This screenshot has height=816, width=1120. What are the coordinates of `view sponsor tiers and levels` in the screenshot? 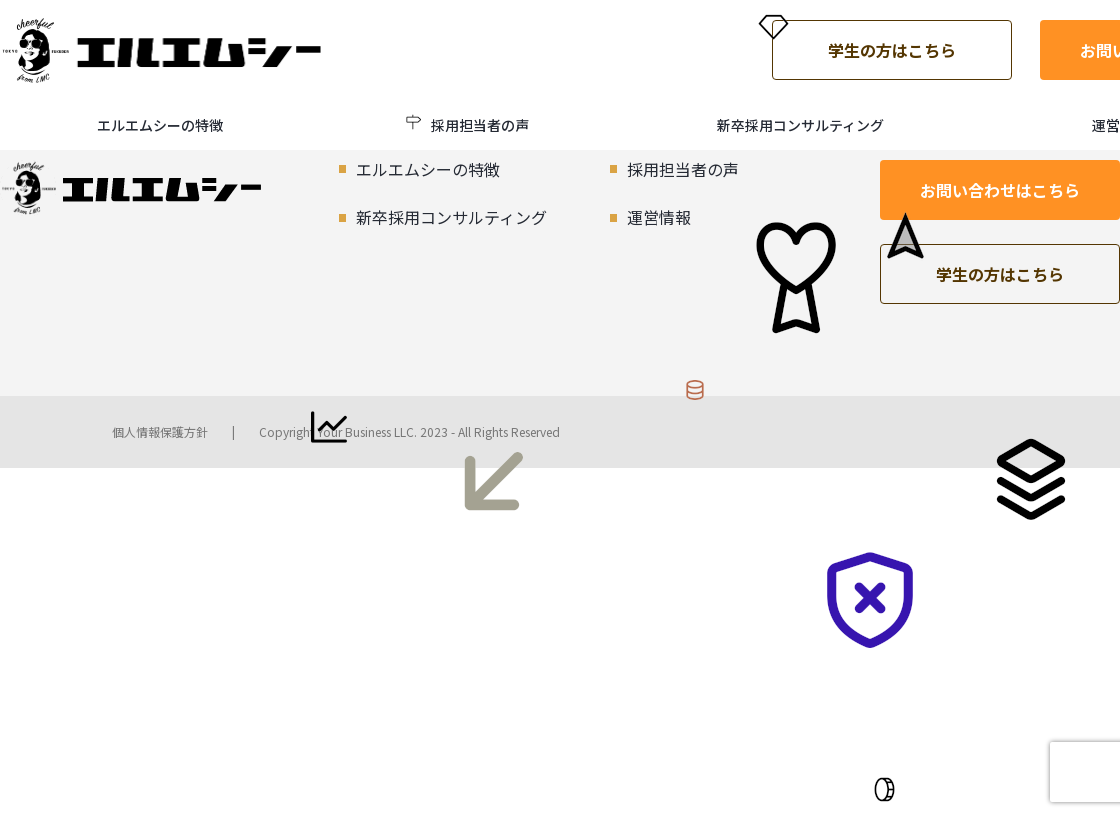 It's located at (795, 276).